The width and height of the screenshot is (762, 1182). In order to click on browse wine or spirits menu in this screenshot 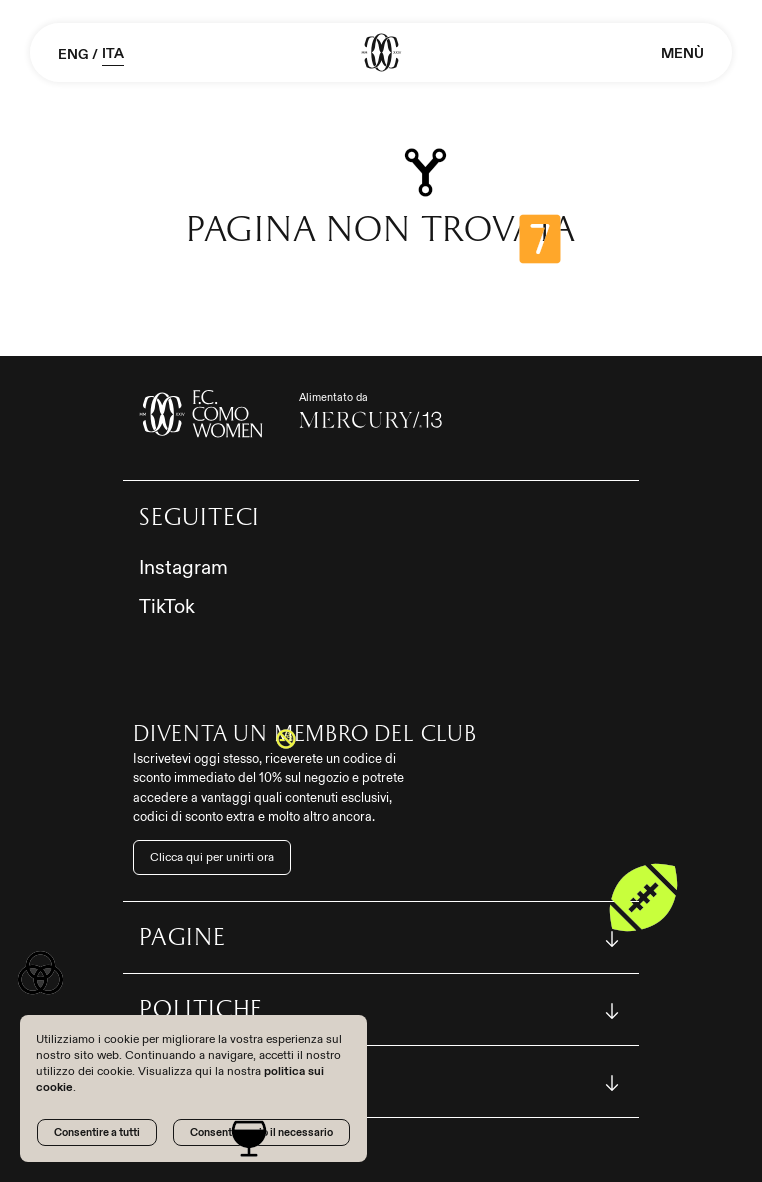, I will do `click(249, 1138)`.